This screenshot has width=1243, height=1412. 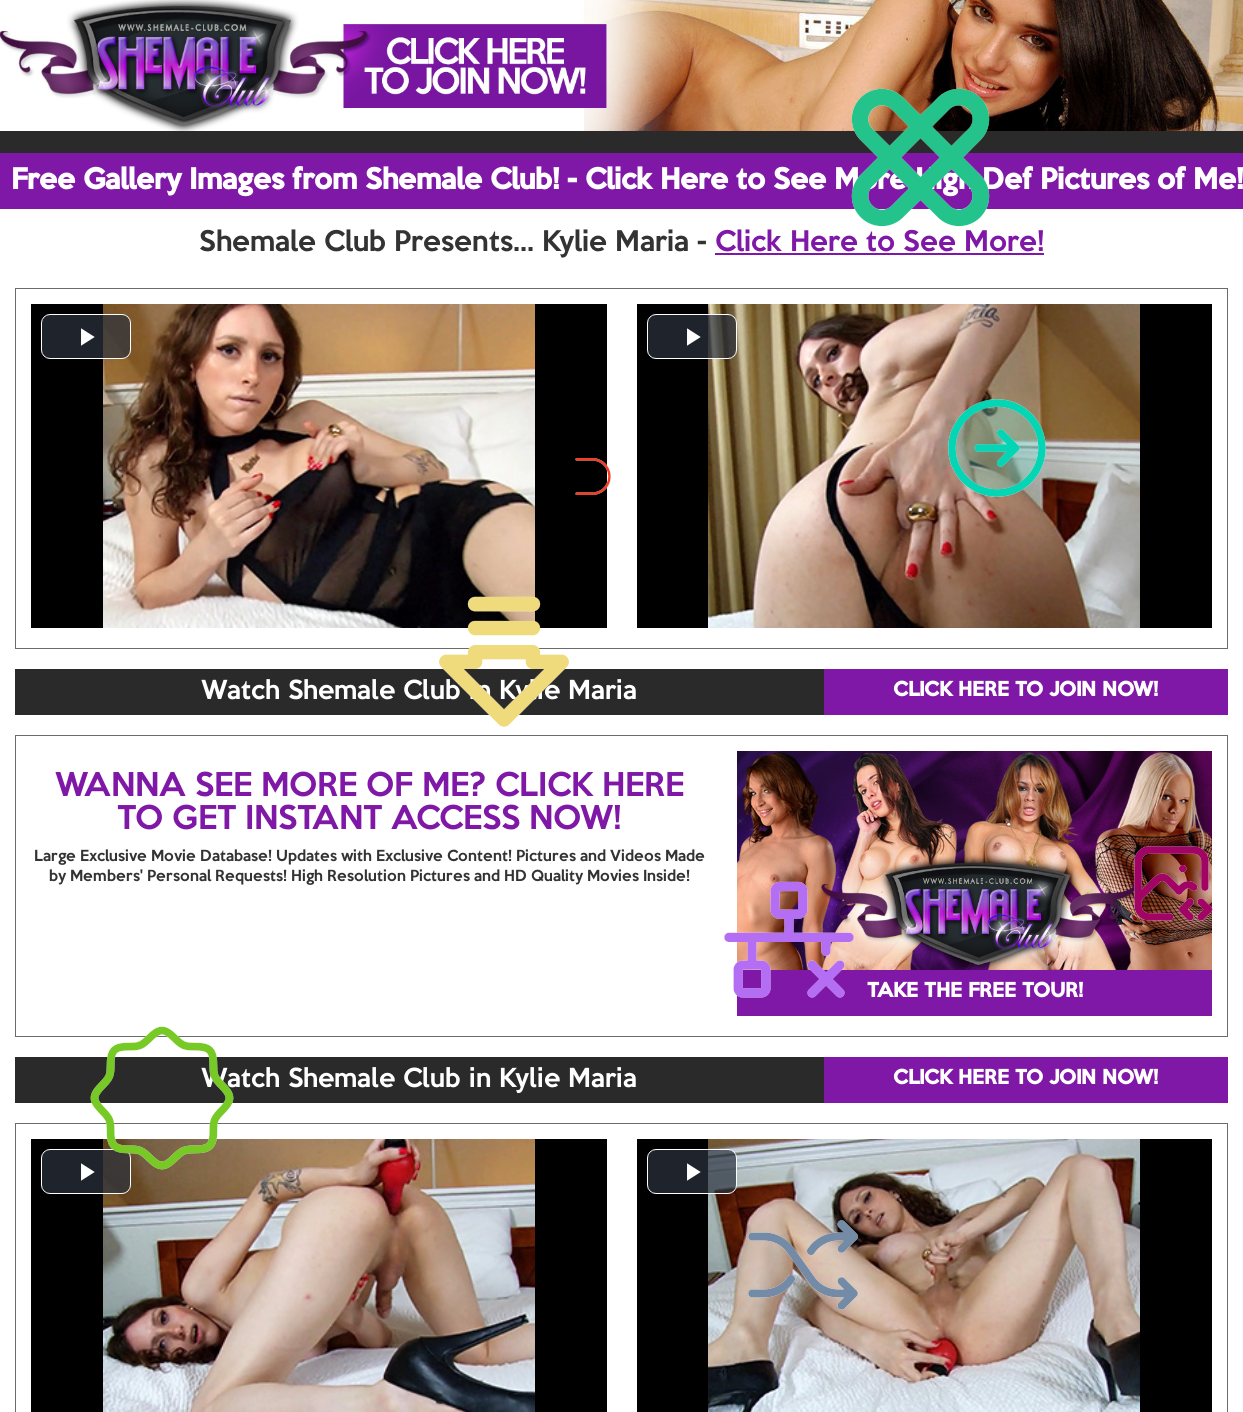 What do you see at coordinates (997, 448) in the screenshot?
I see `proceed to the next step` at bounding box center [997, 448].